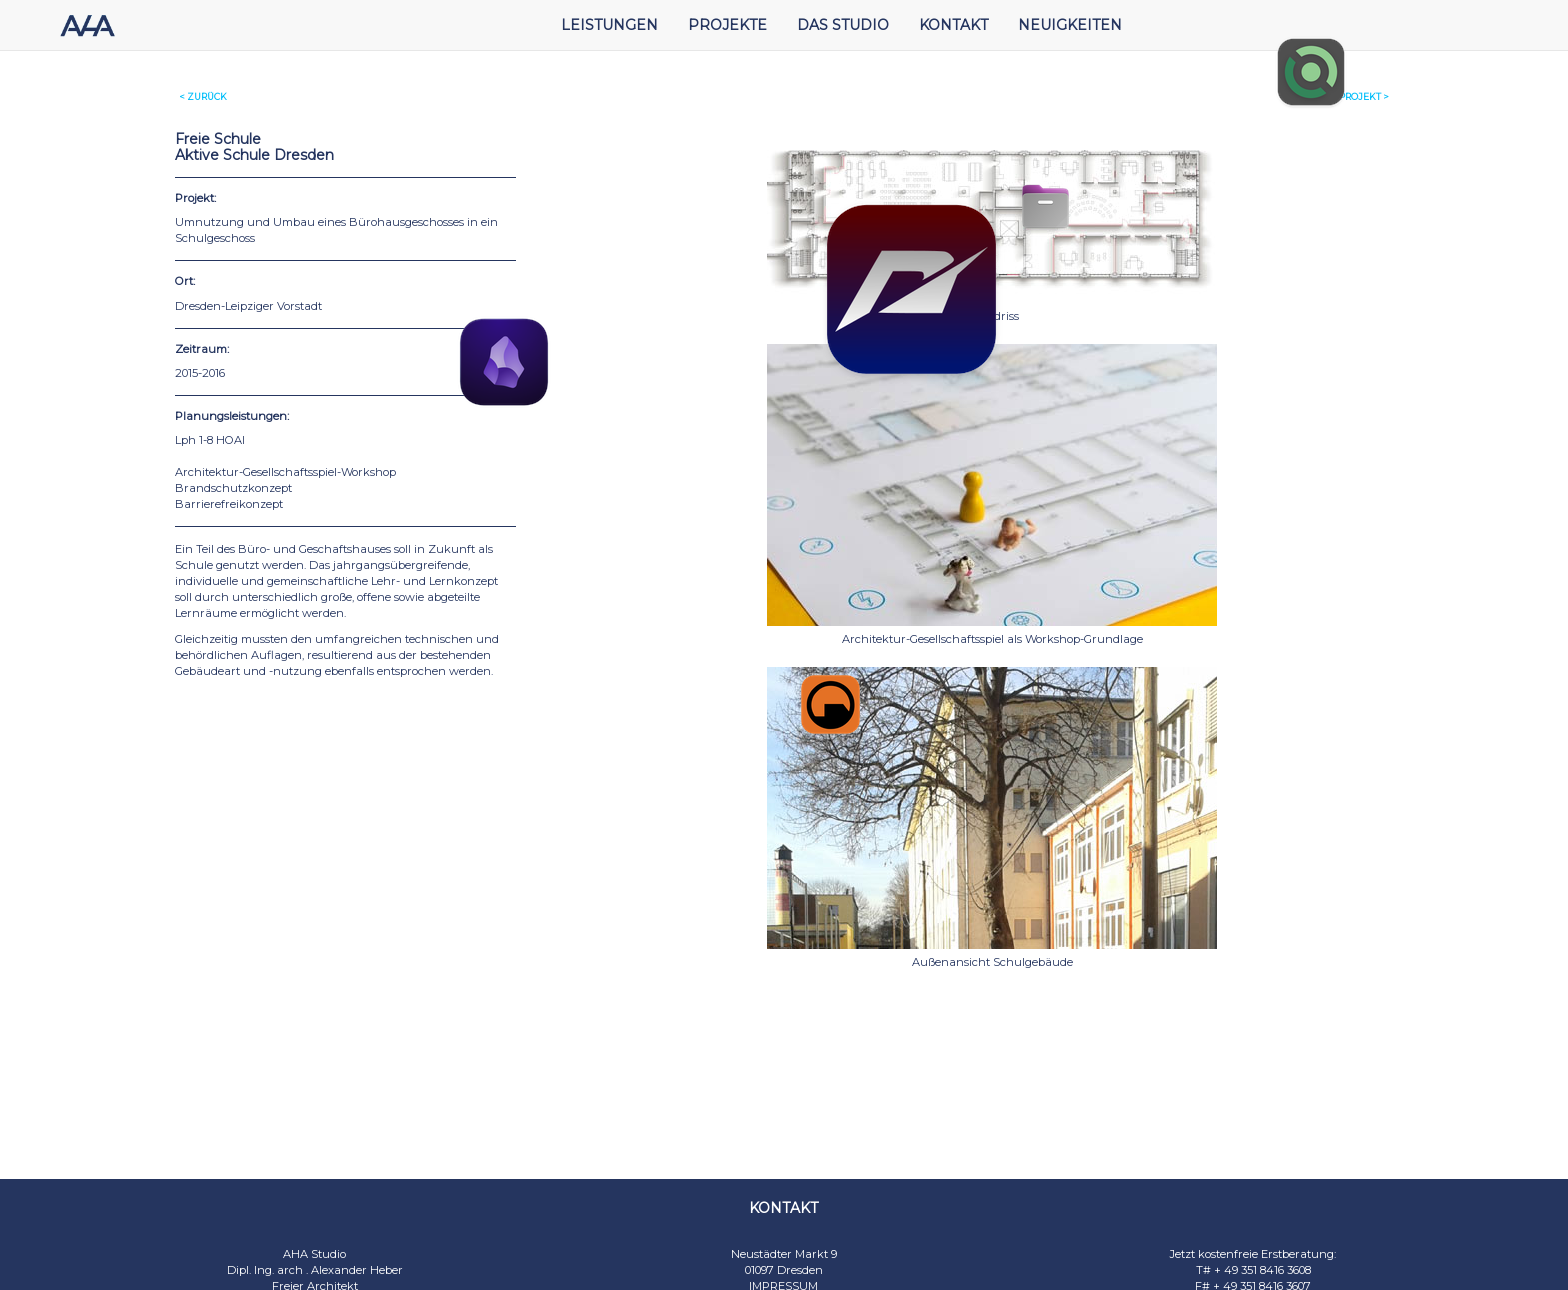 Image resolution: width=1568 pixels, height=1290 pixels. Describe the element at coordinates (1045, 206) in the screenshot. I see `open the file manager application` at that location.